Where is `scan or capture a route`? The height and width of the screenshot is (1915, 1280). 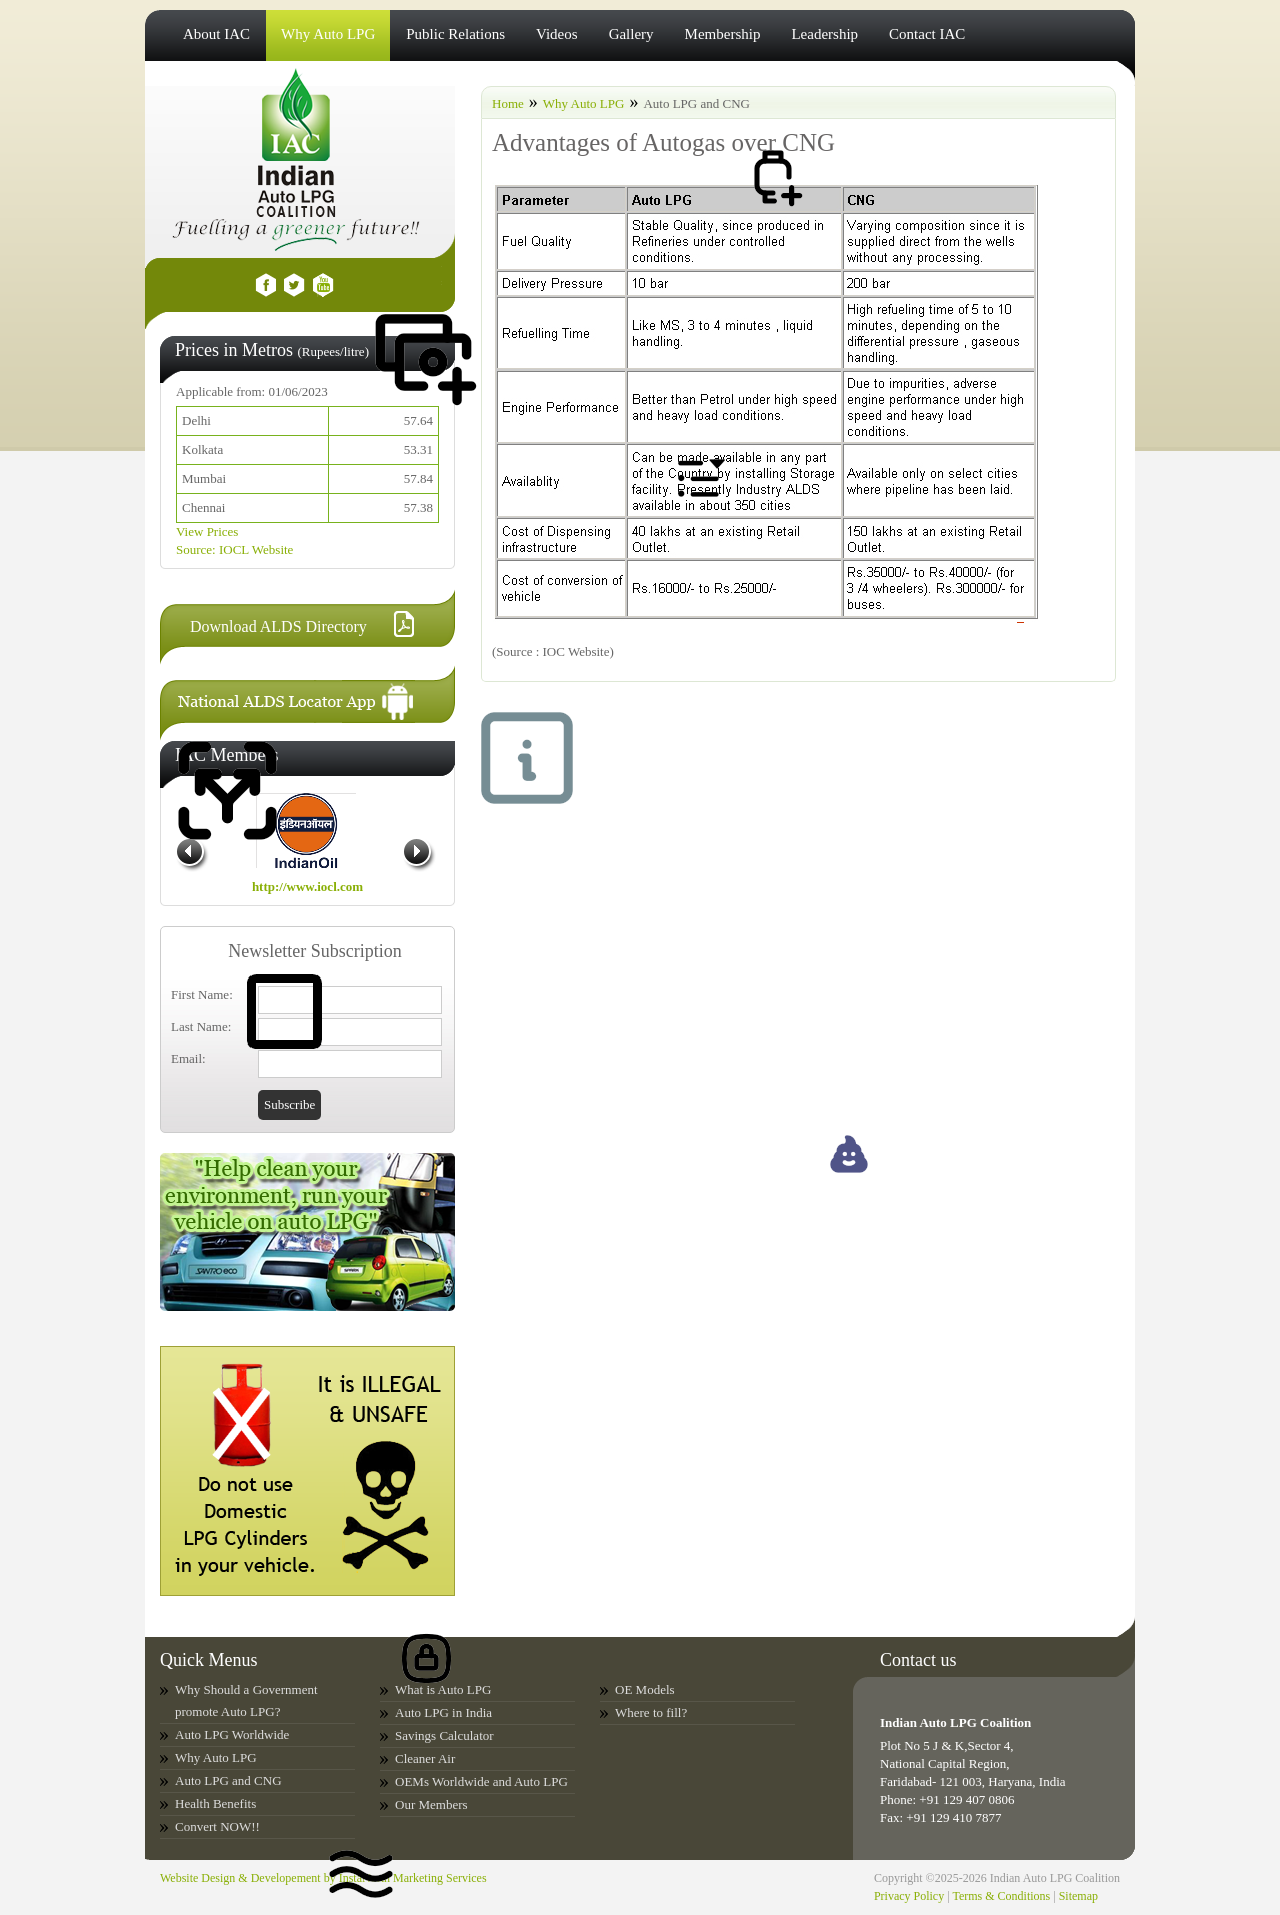 scan or capture a route is located at coordinates (227, 790).